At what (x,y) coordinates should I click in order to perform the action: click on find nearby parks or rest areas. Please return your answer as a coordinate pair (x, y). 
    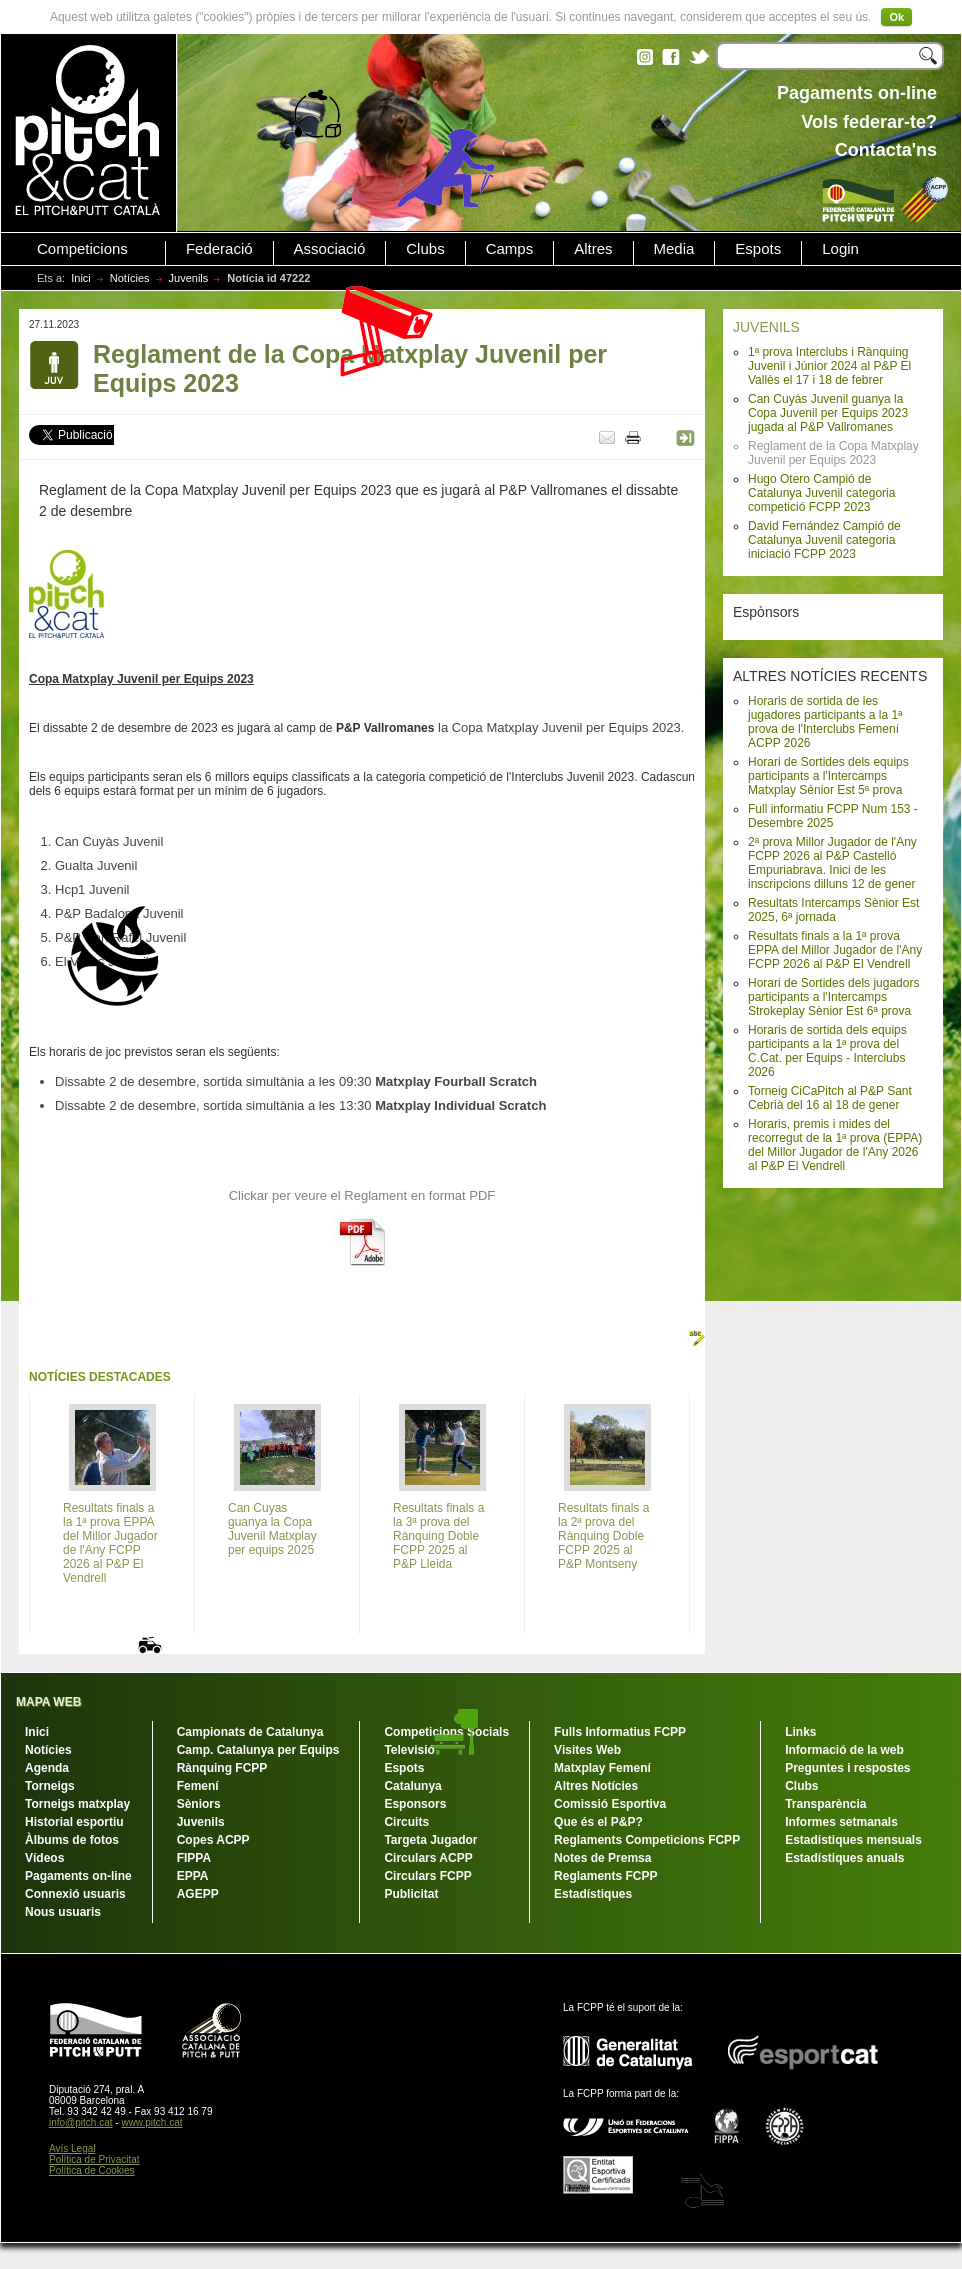
    Looking at the image, I should click on (455, 1732).